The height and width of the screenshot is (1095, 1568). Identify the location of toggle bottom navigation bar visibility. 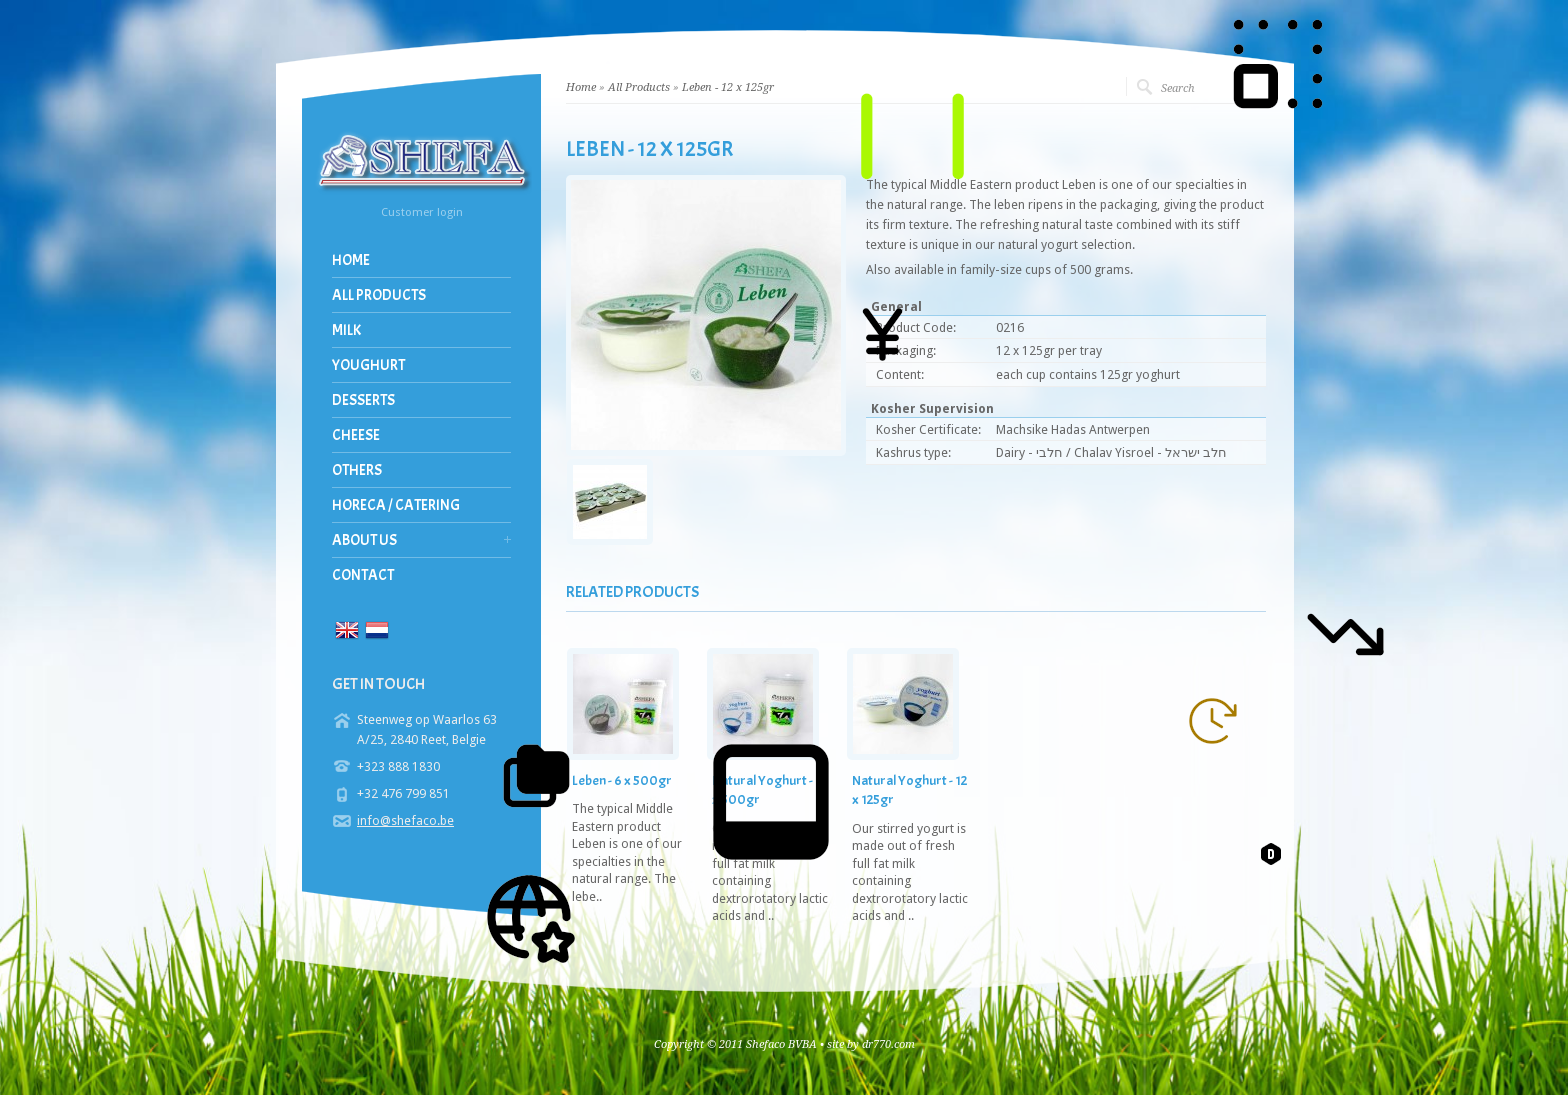
(771, 802).